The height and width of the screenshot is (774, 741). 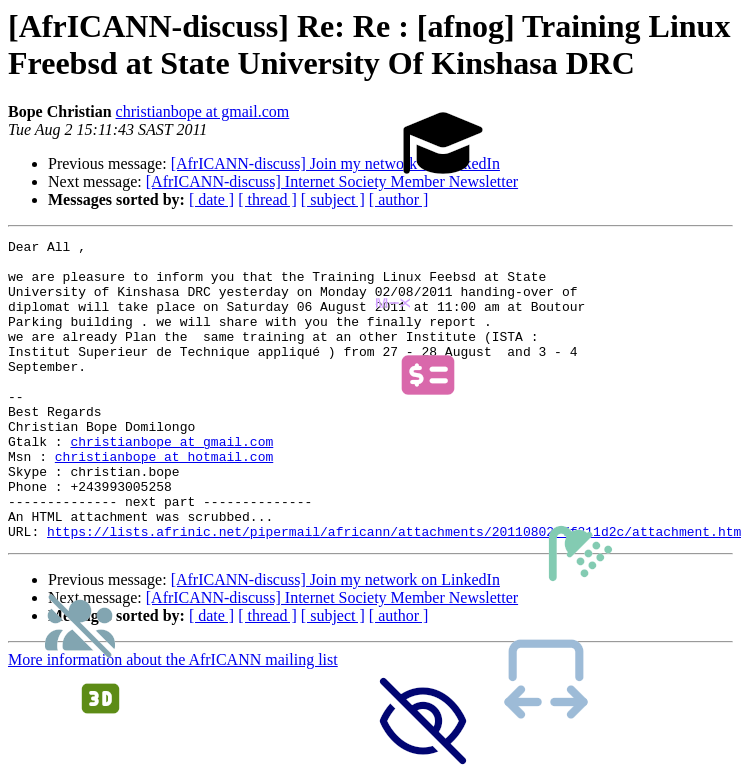 I want to click on hide password or sensitive content, so click(x=423, y=721).